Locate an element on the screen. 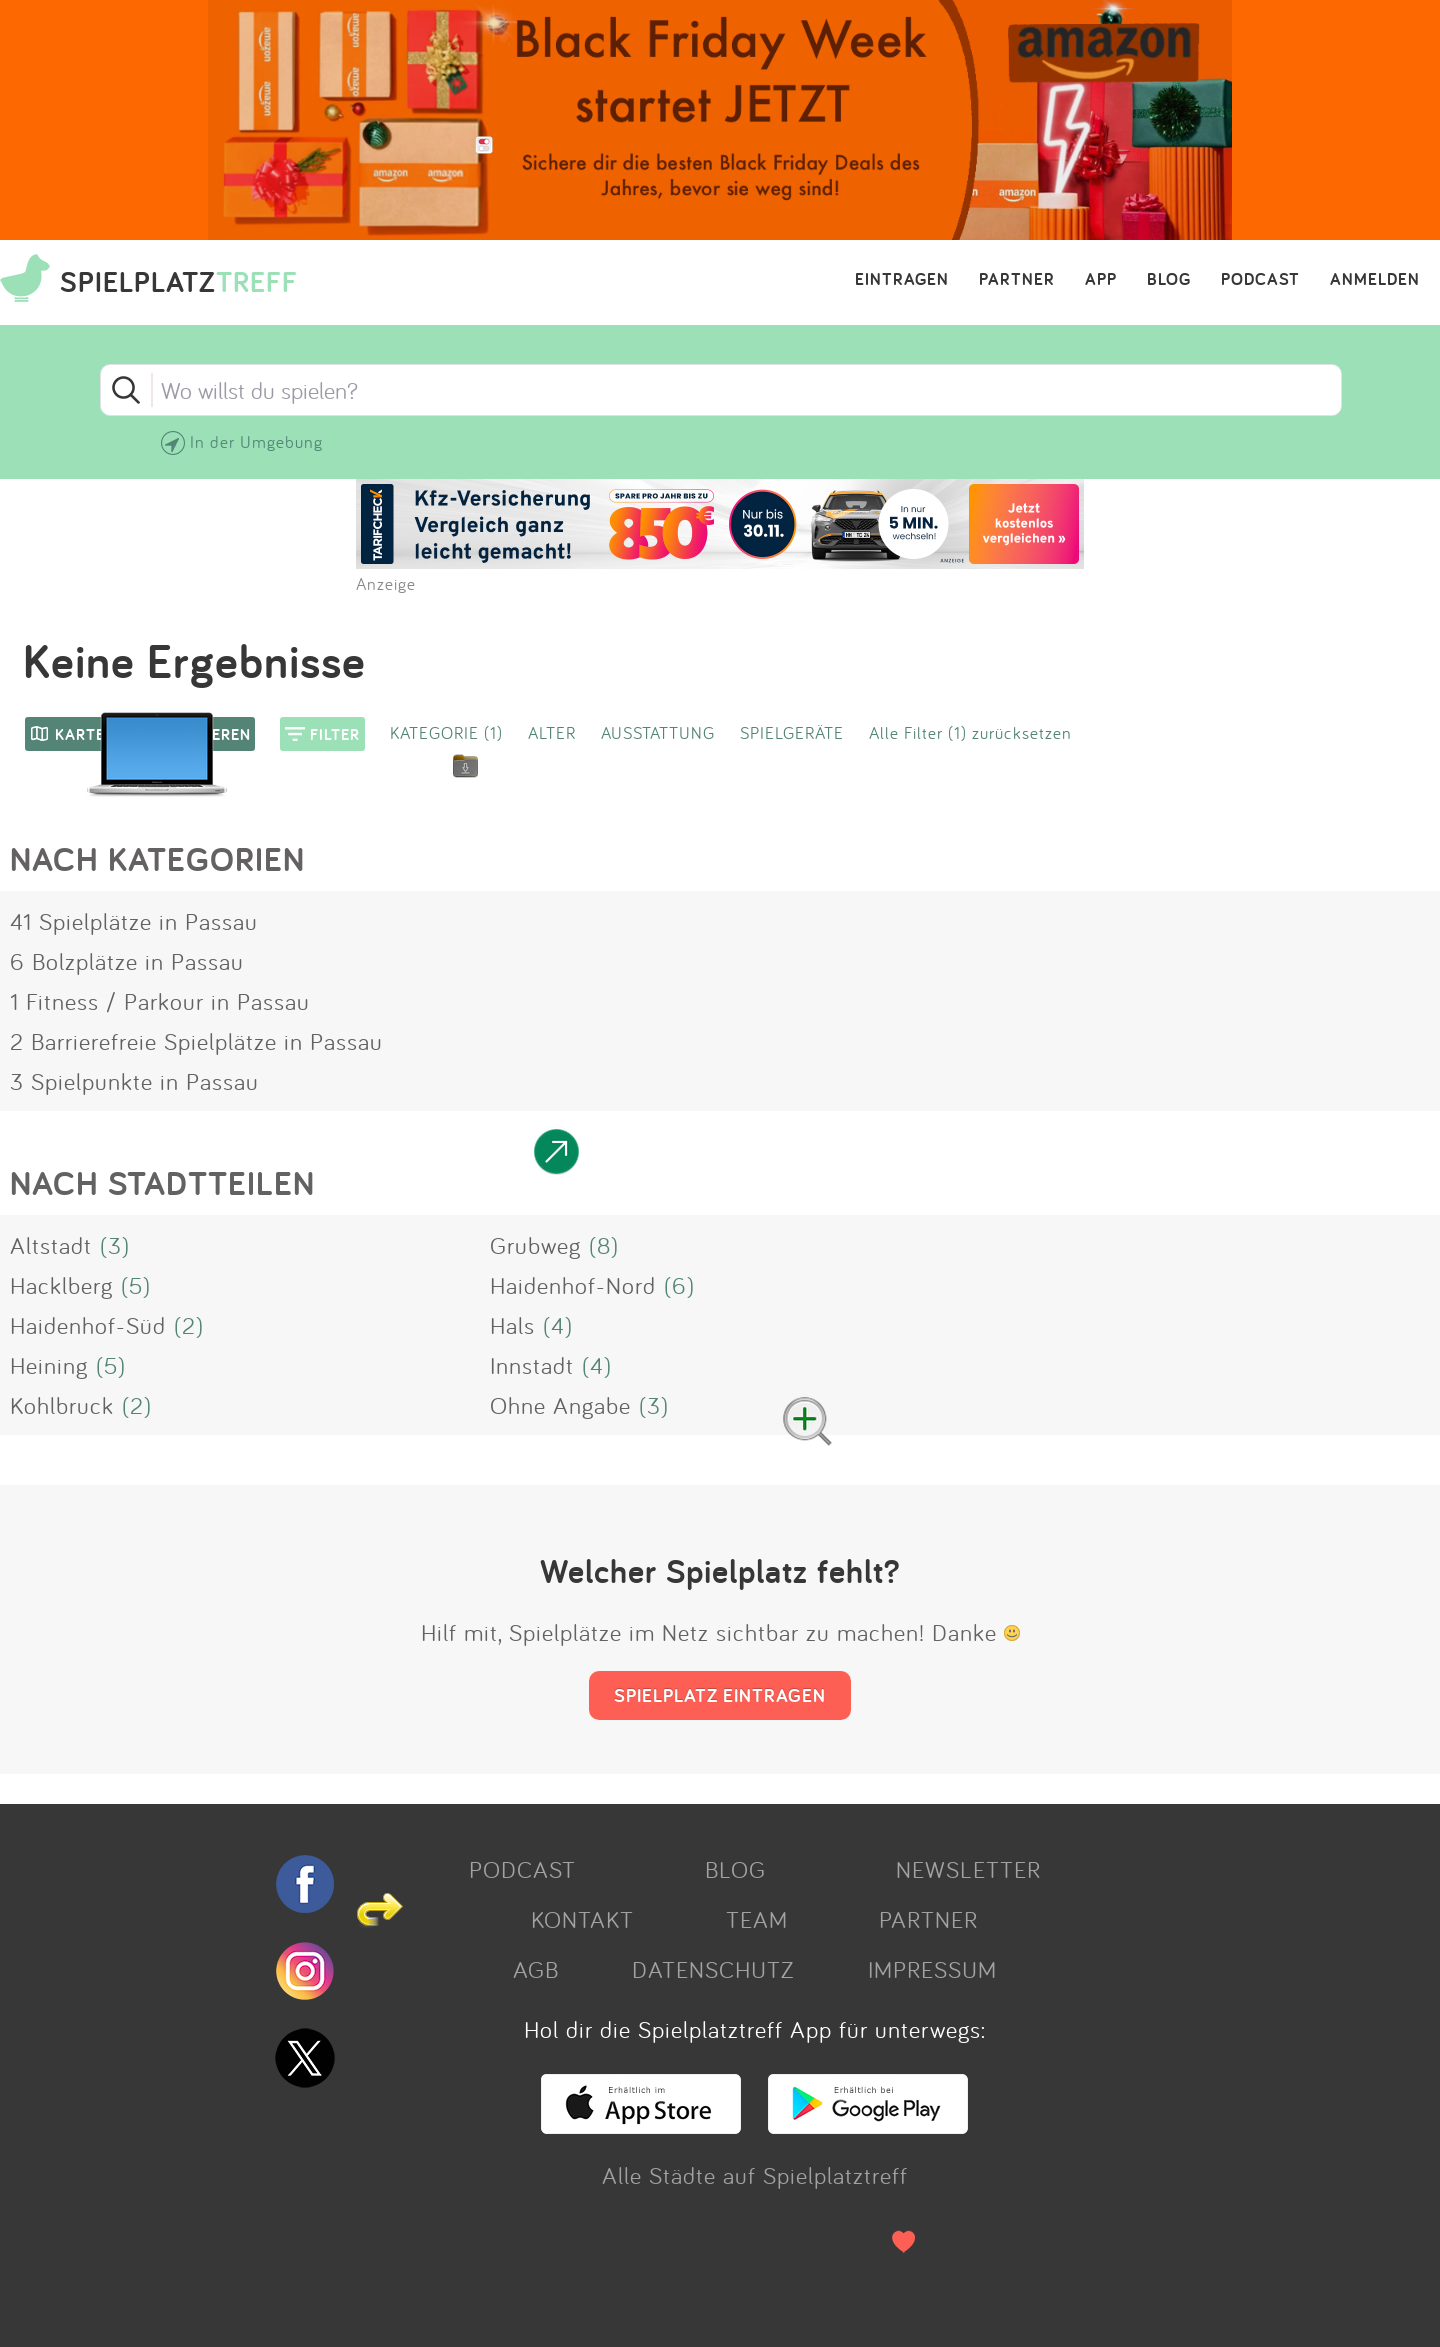 The width and height of the screenshot is (1440, 2347). access your downloads folder is located at coordinates (465, 765).